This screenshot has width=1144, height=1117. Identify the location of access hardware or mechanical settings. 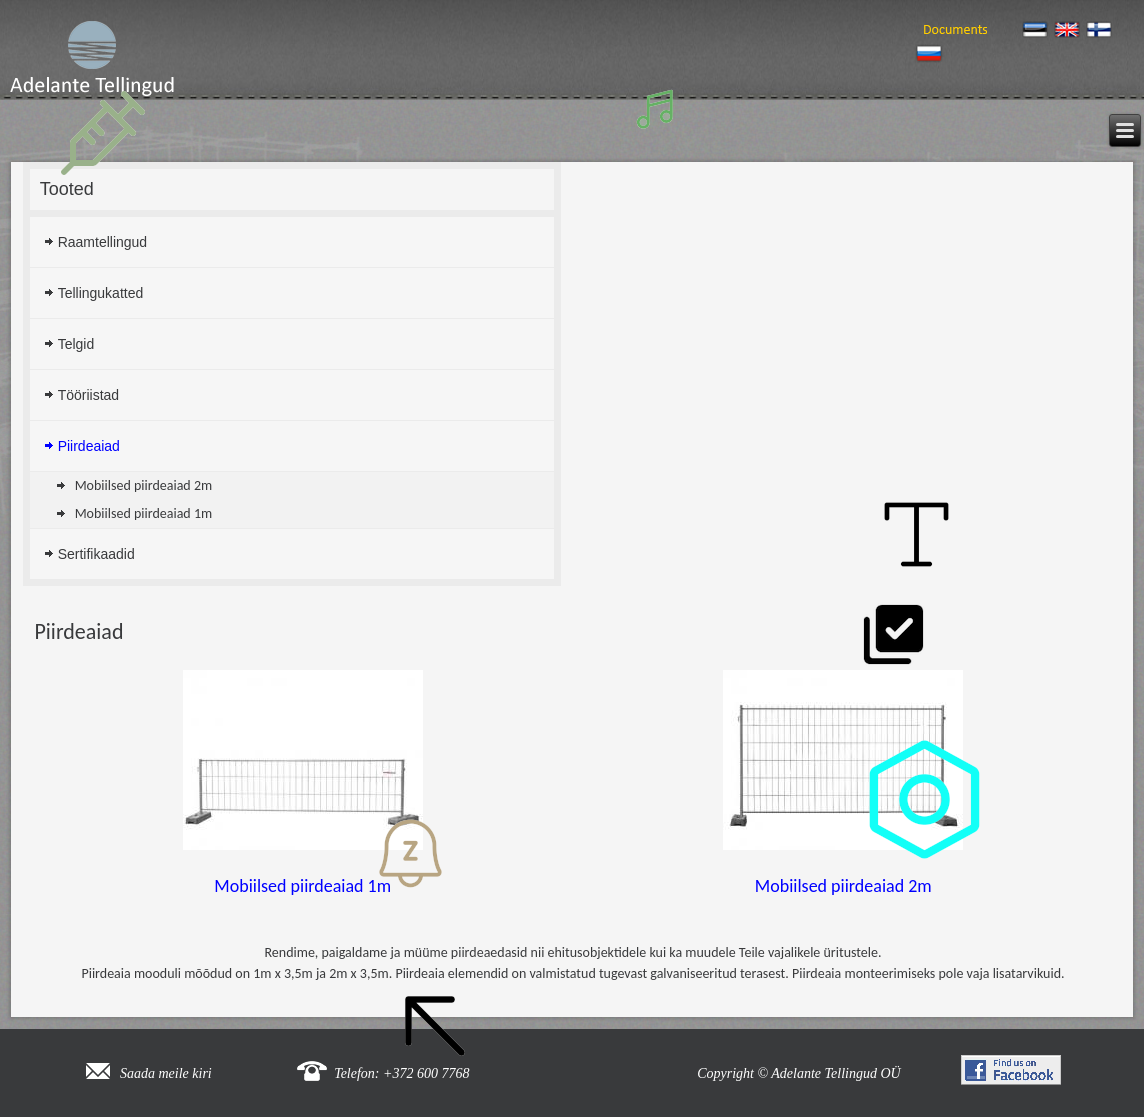
(924, 799).